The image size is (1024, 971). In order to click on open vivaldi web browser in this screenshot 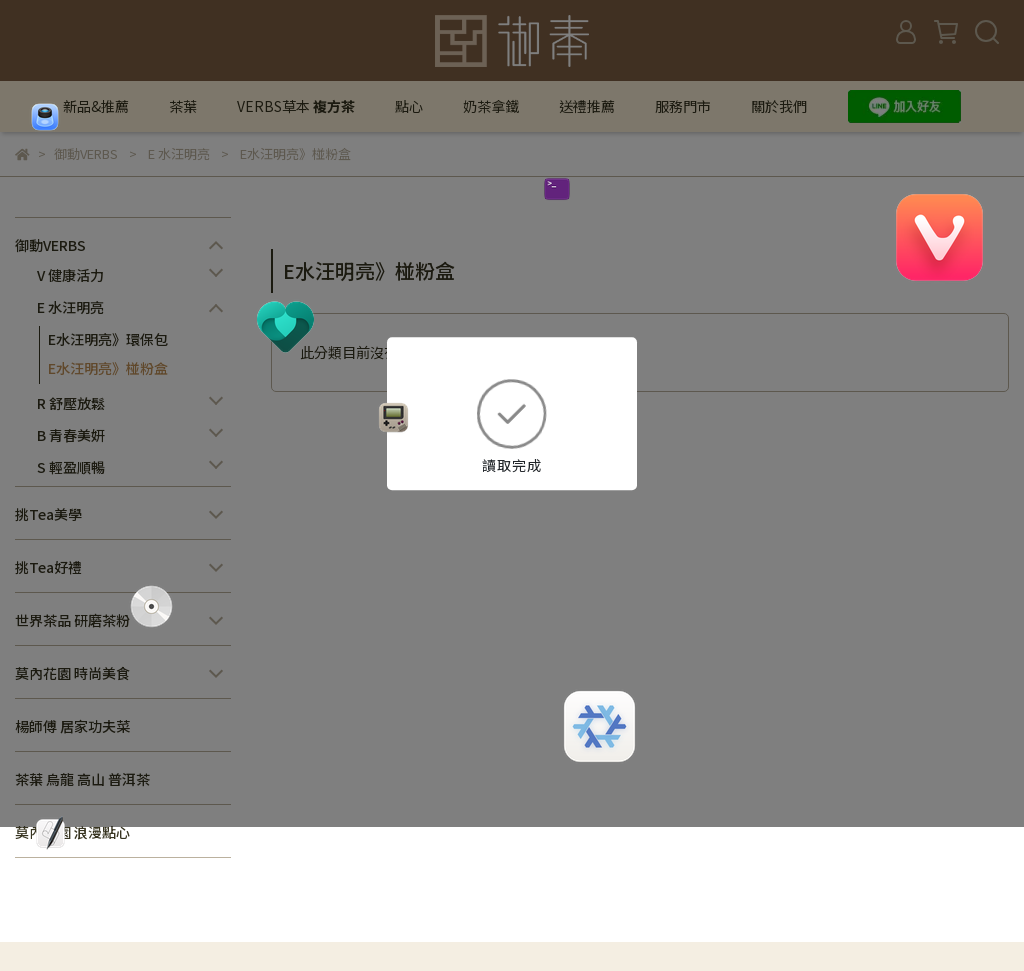, I will do `click(939, 237)`.